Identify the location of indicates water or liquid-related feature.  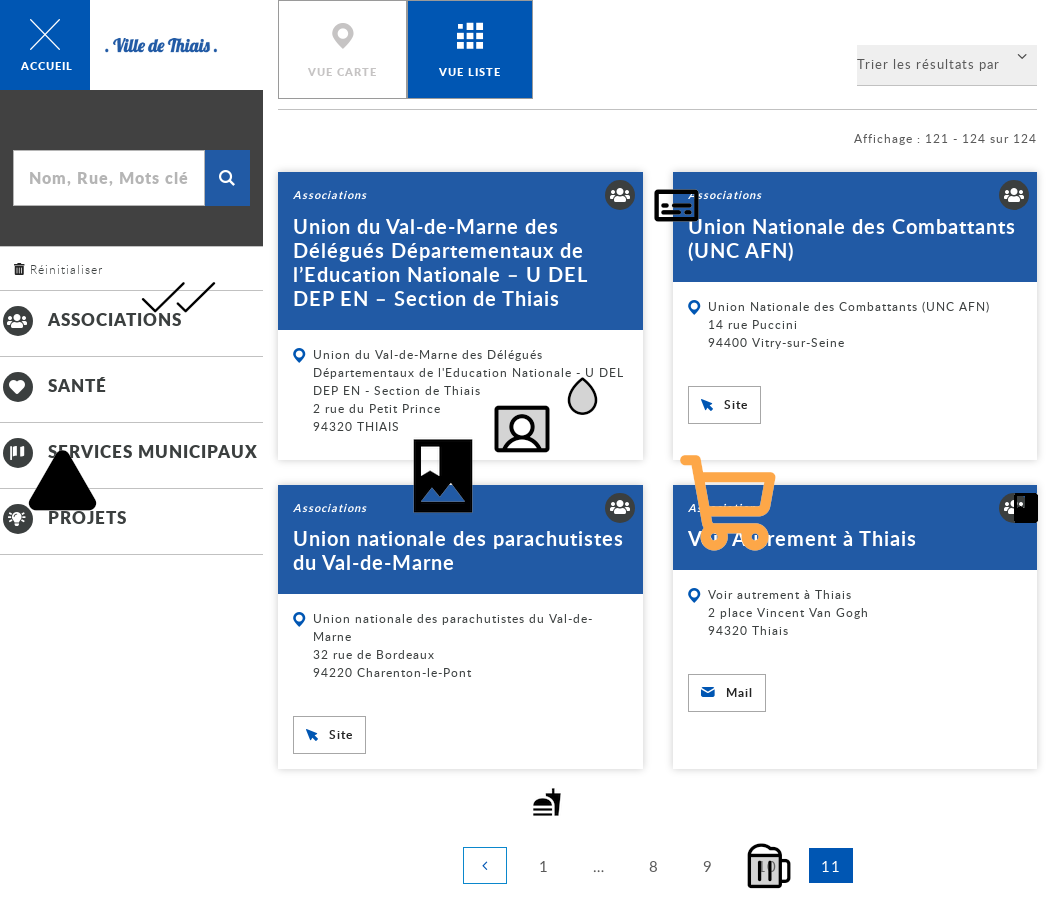
(582, 397).